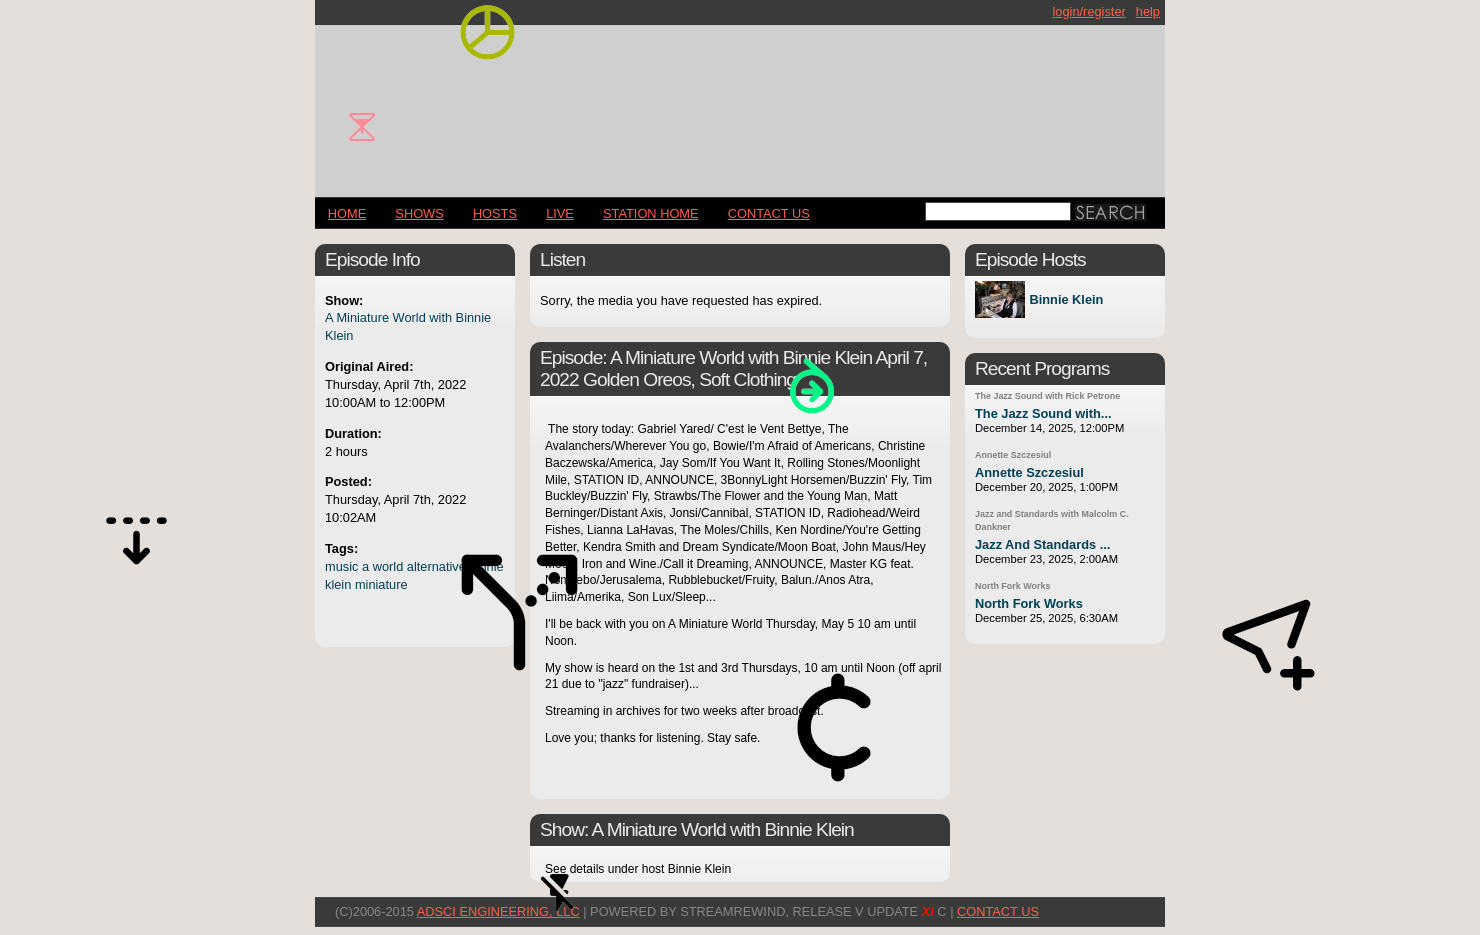 Image resolution: width=1480 pixels, height=935 pixels. Describe the element at coordinates (834, 727) in the screenshot. I see `indicates a price or cost in cents` at that location.